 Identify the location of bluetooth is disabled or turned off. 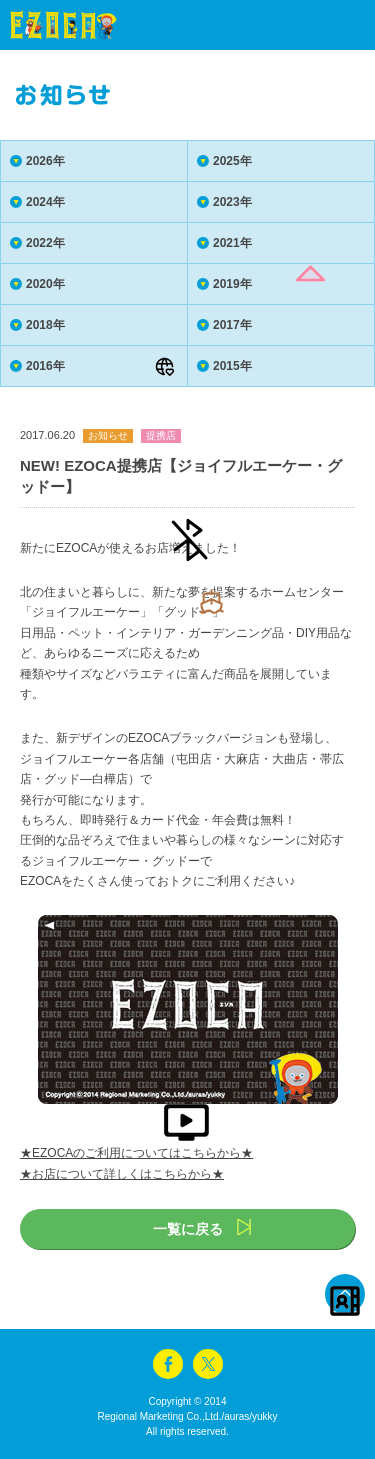
(188, 540).